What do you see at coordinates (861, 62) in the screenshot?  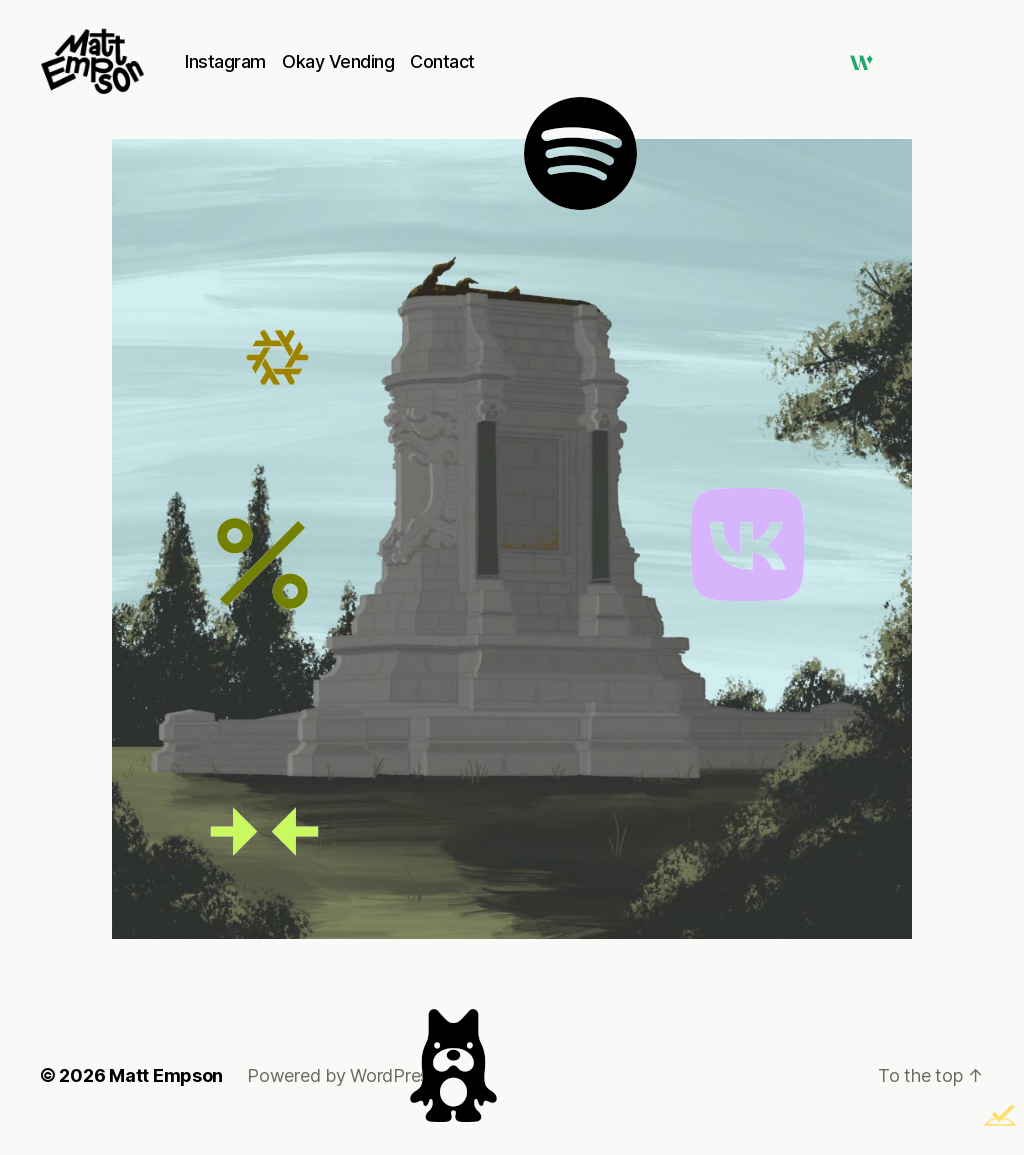 I see `open the Wish shopping app` at bounding box center [861, 62].